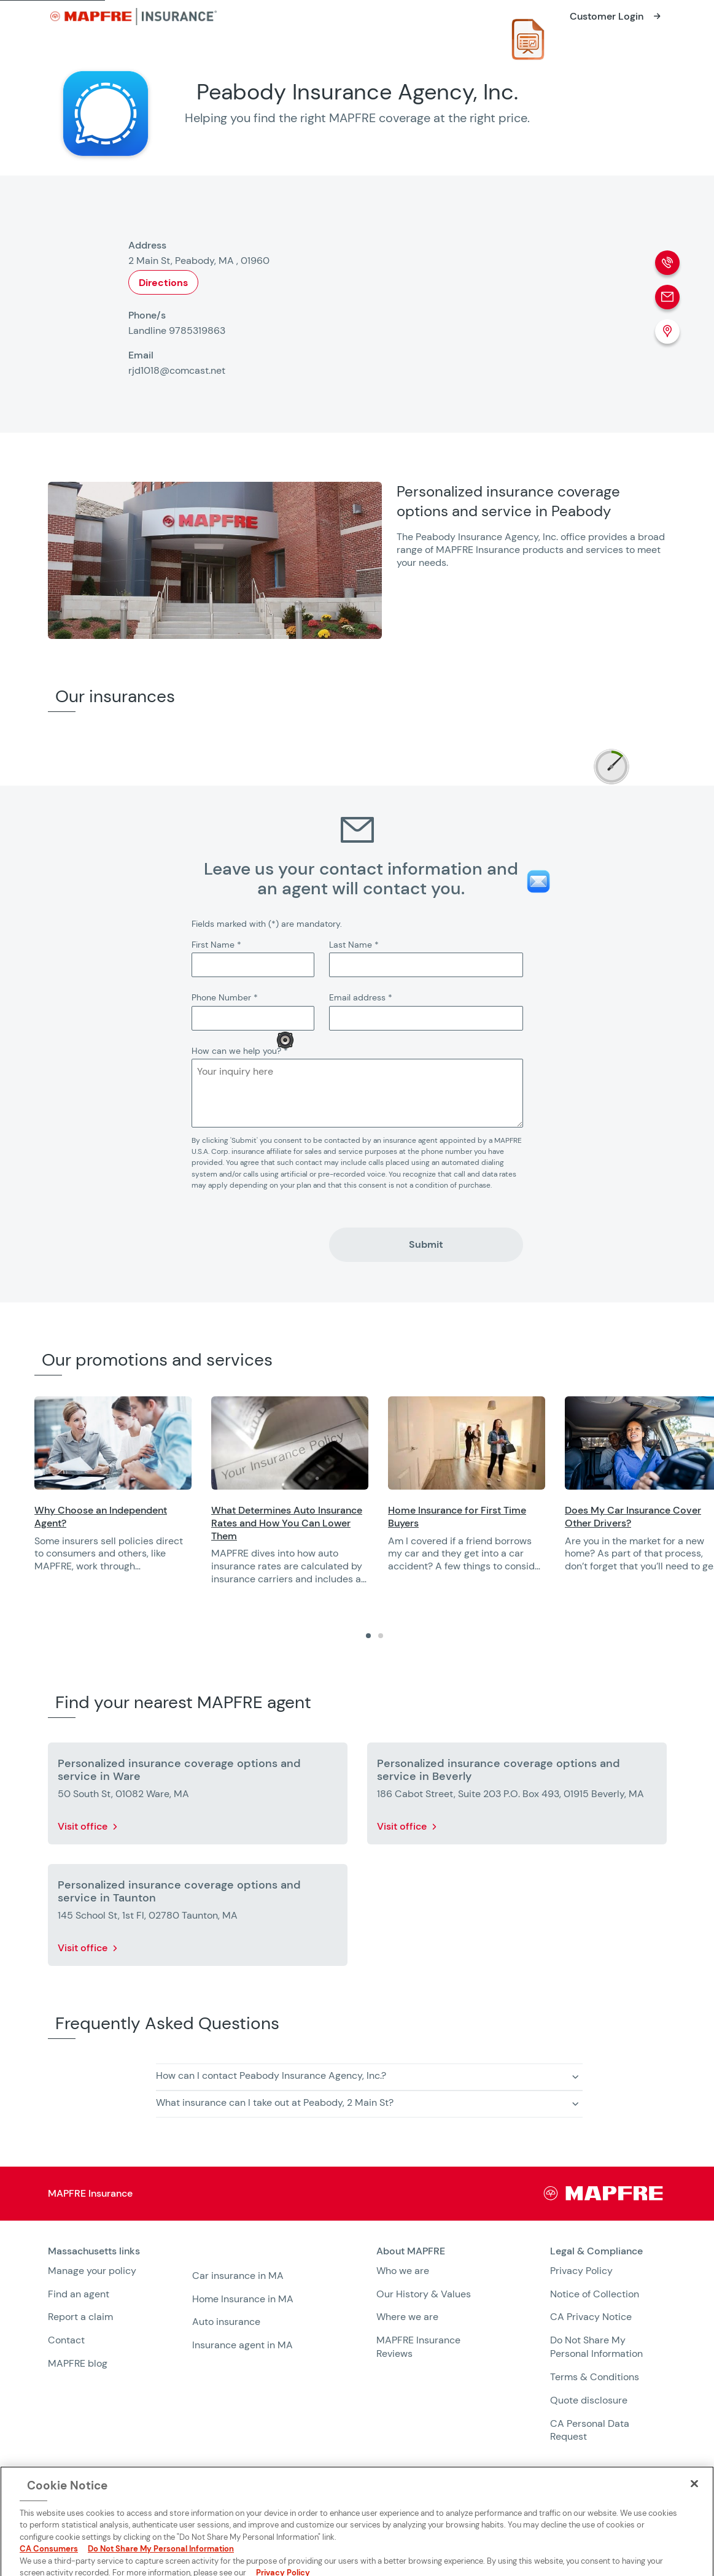 This screenshot has height=2576, width=714. I want to click on open sysprof system profiler, so click(611, 767).